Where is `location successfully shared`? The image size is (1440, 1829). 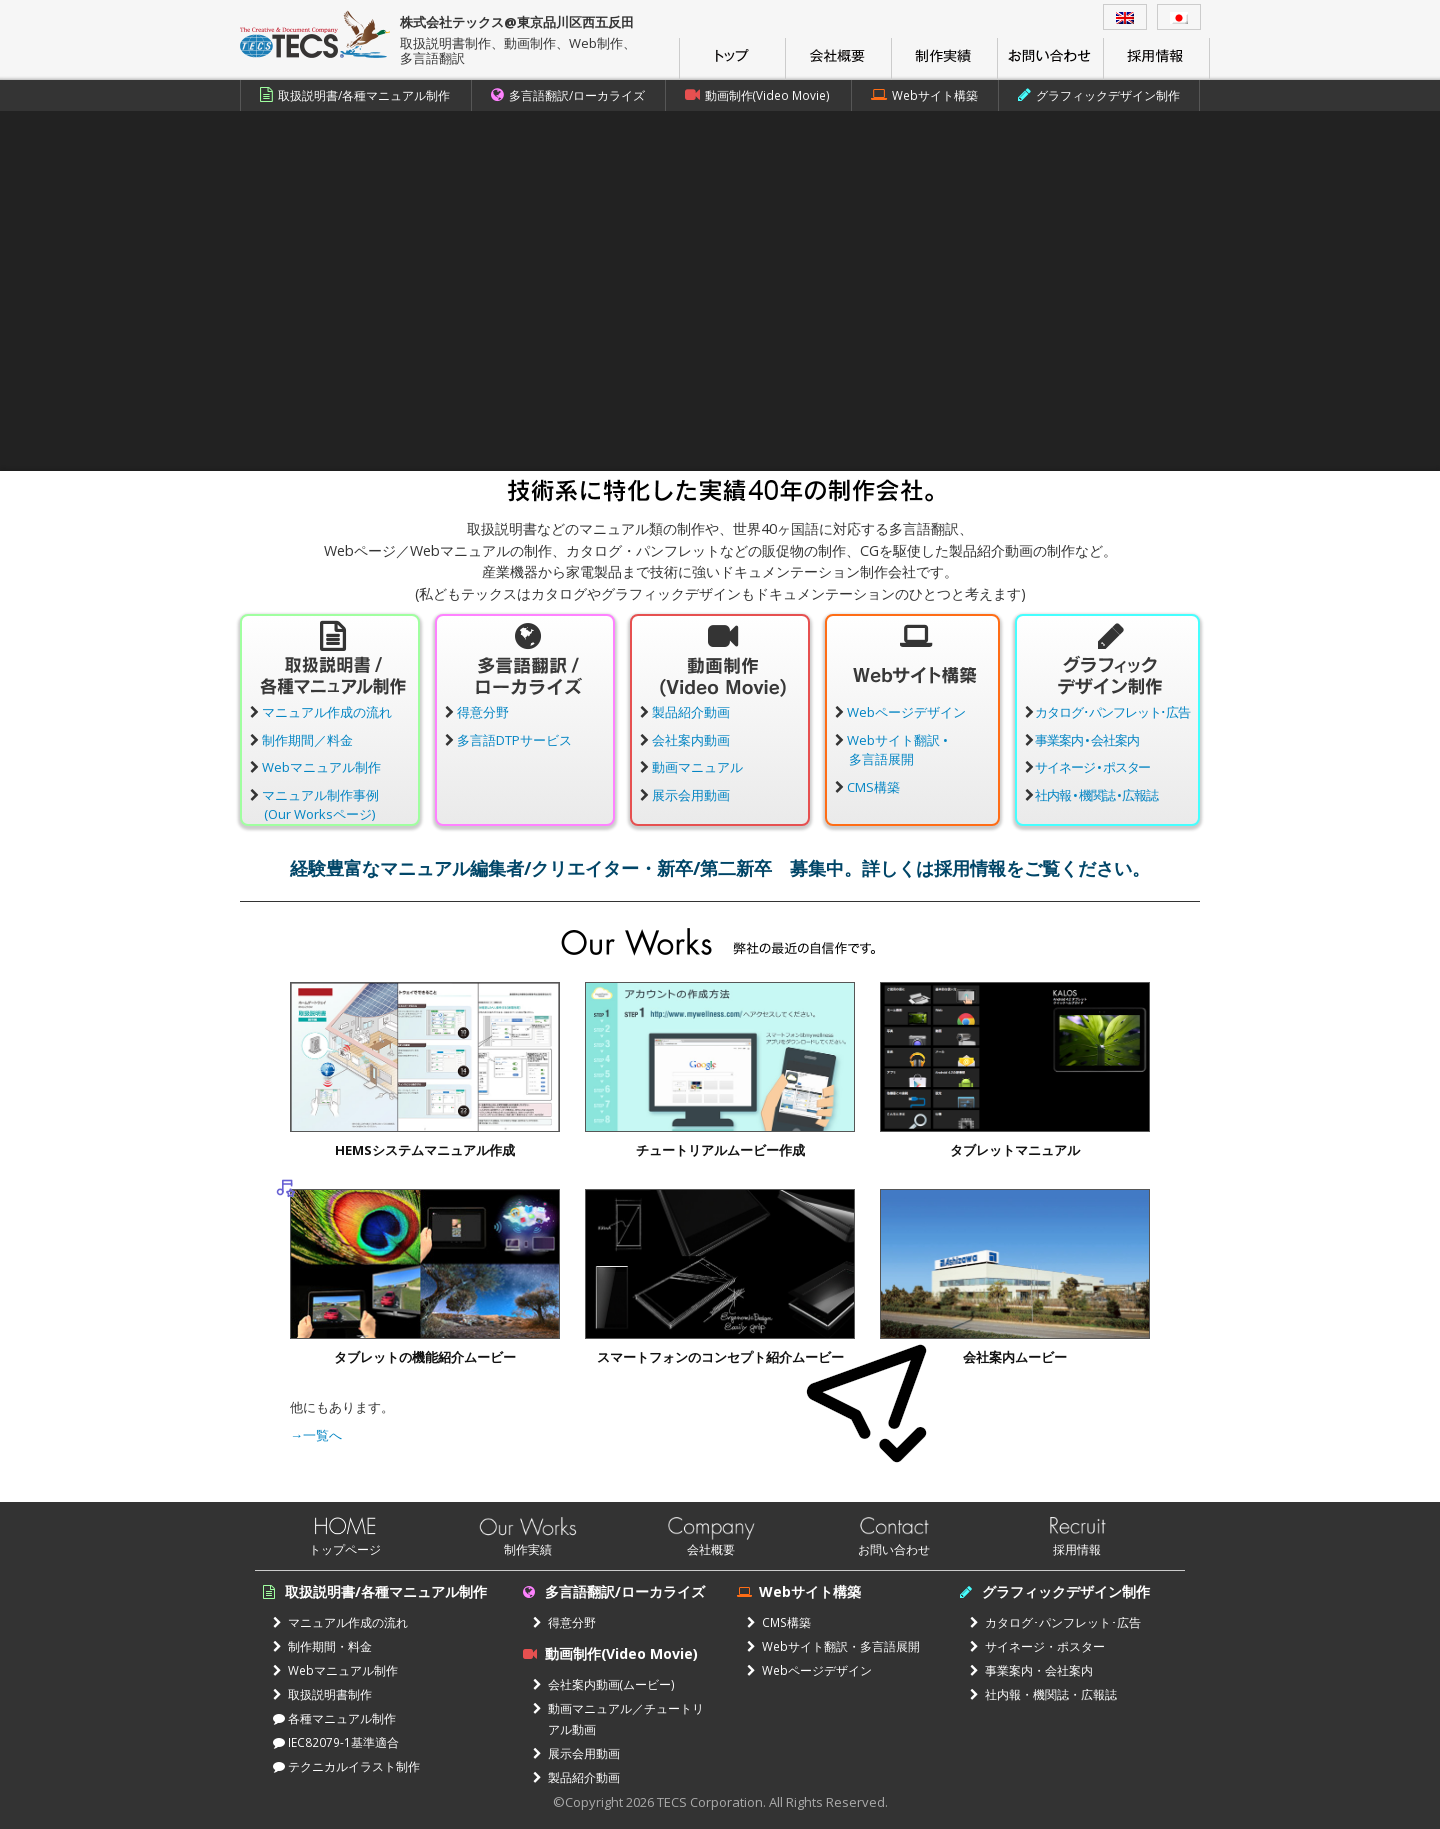
location successfully shared is located at coordinates (867, 1403).